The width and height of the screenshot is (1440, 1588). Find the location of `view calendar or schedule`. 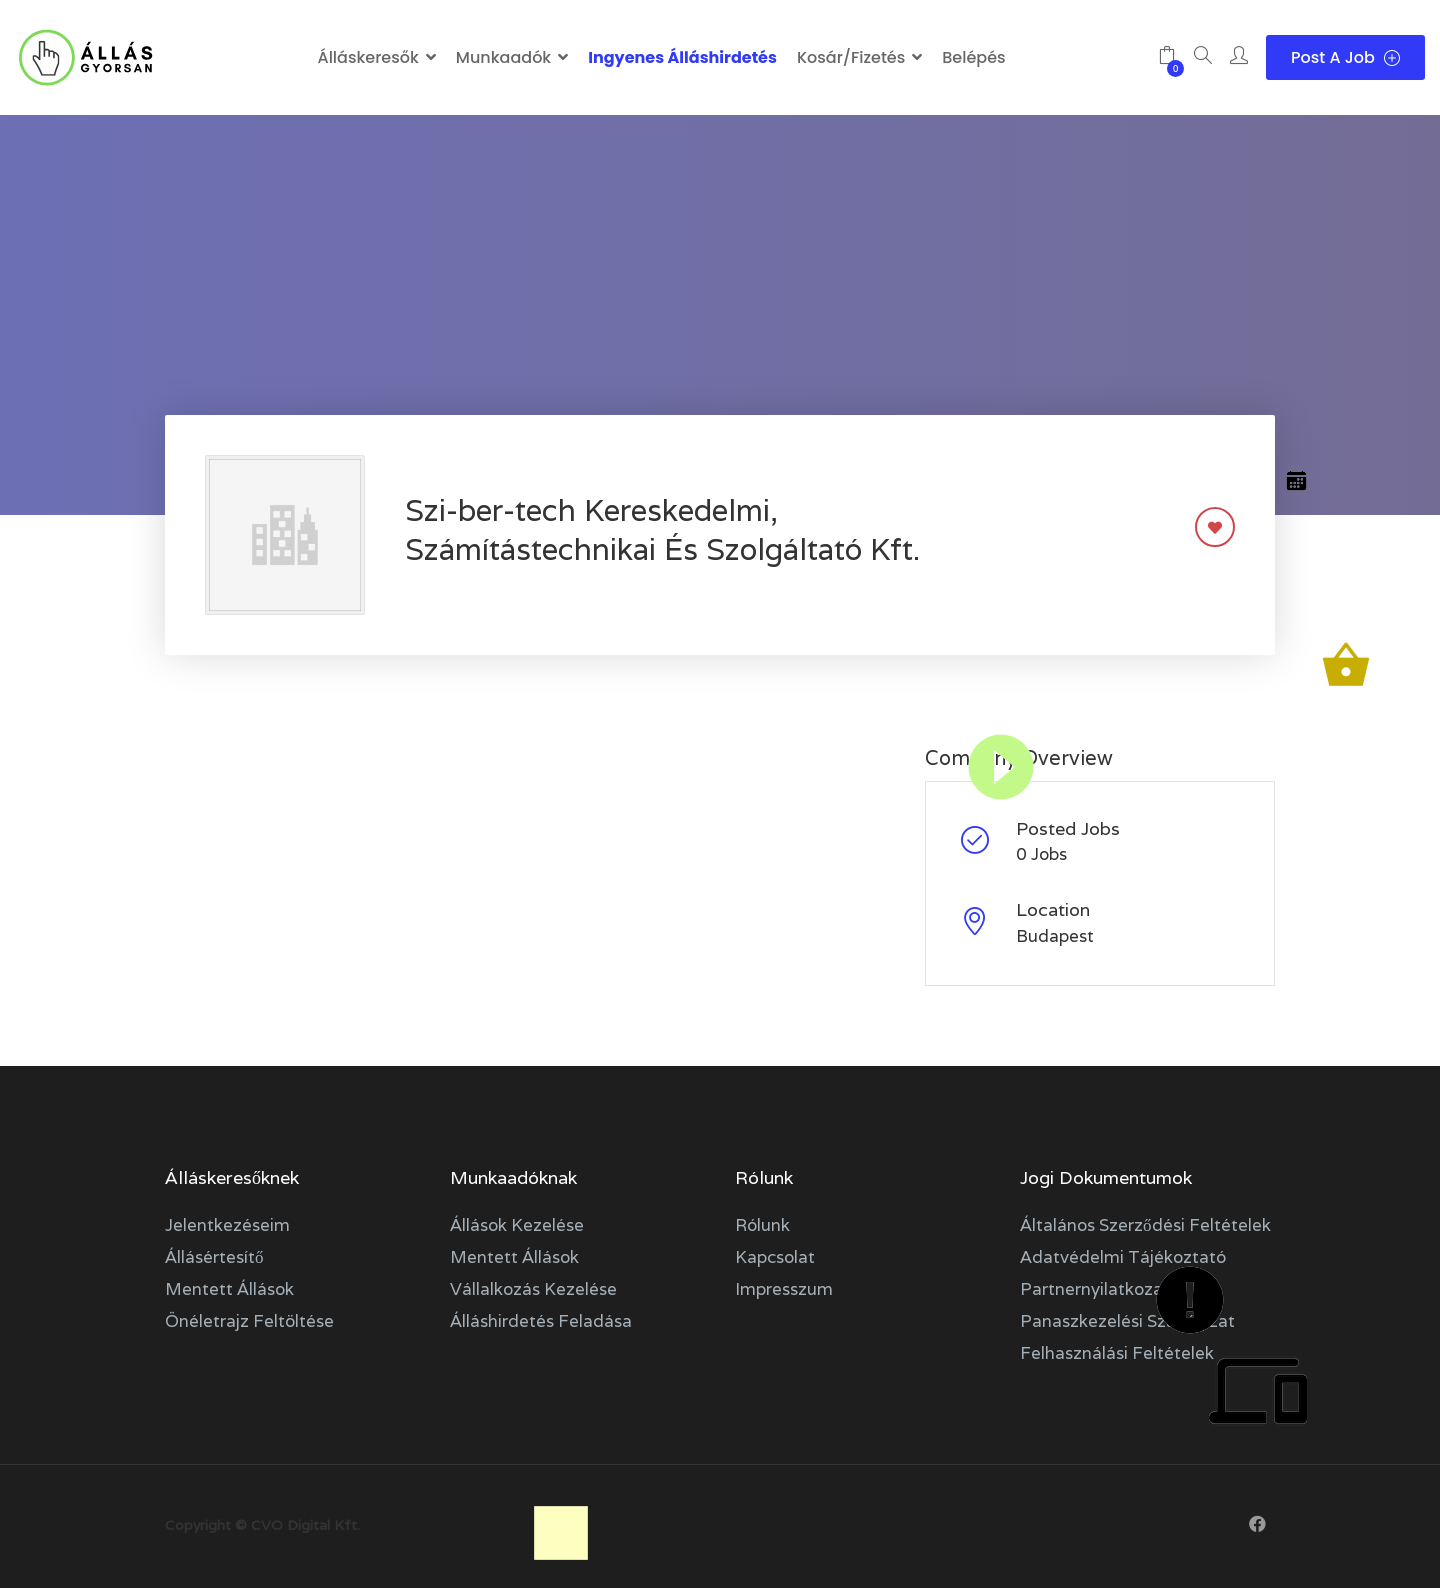

view calendar or schedule is located at coordinates (1296, 480).